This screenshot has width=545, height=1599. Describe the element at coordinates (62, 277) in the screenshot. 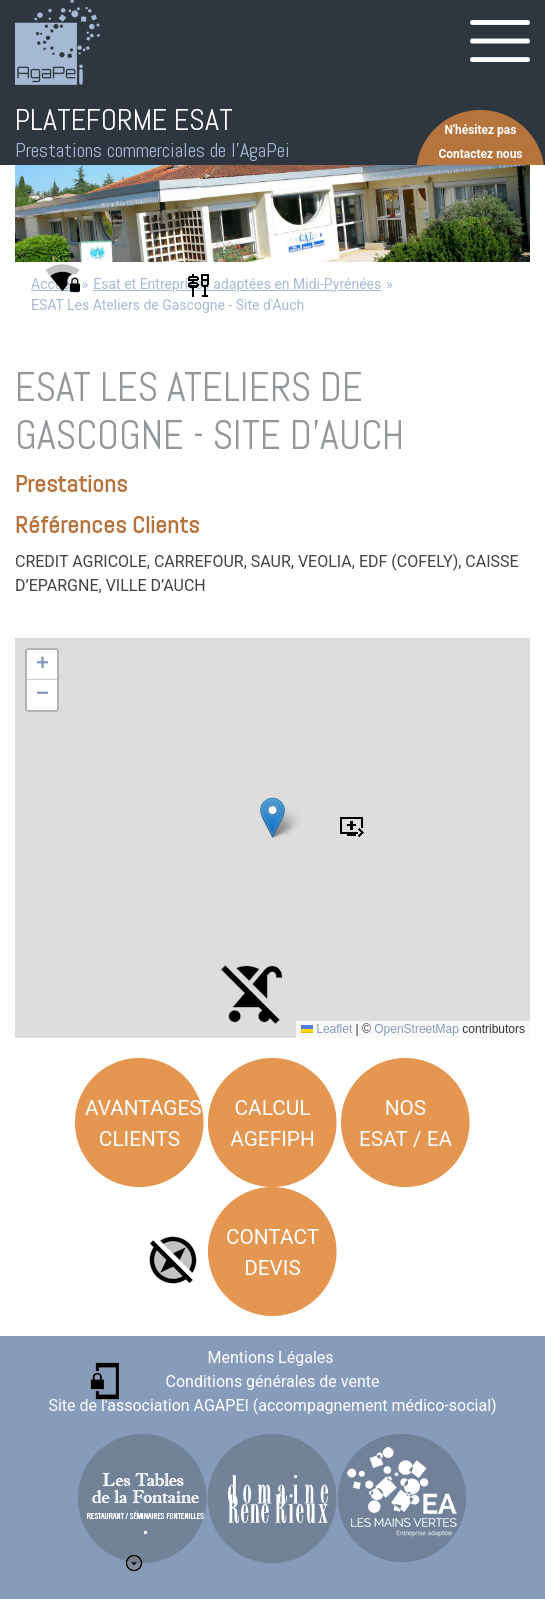

I see `connected to a secure wifi network with good signal strength` at that location.